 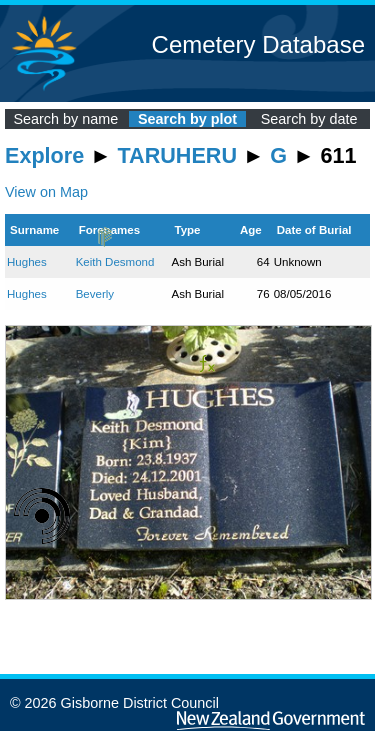 What do you see at coordinates (42, 516) in the screenshot?
I see `open freshrss feed reader app` at bounding box center [42, 516].